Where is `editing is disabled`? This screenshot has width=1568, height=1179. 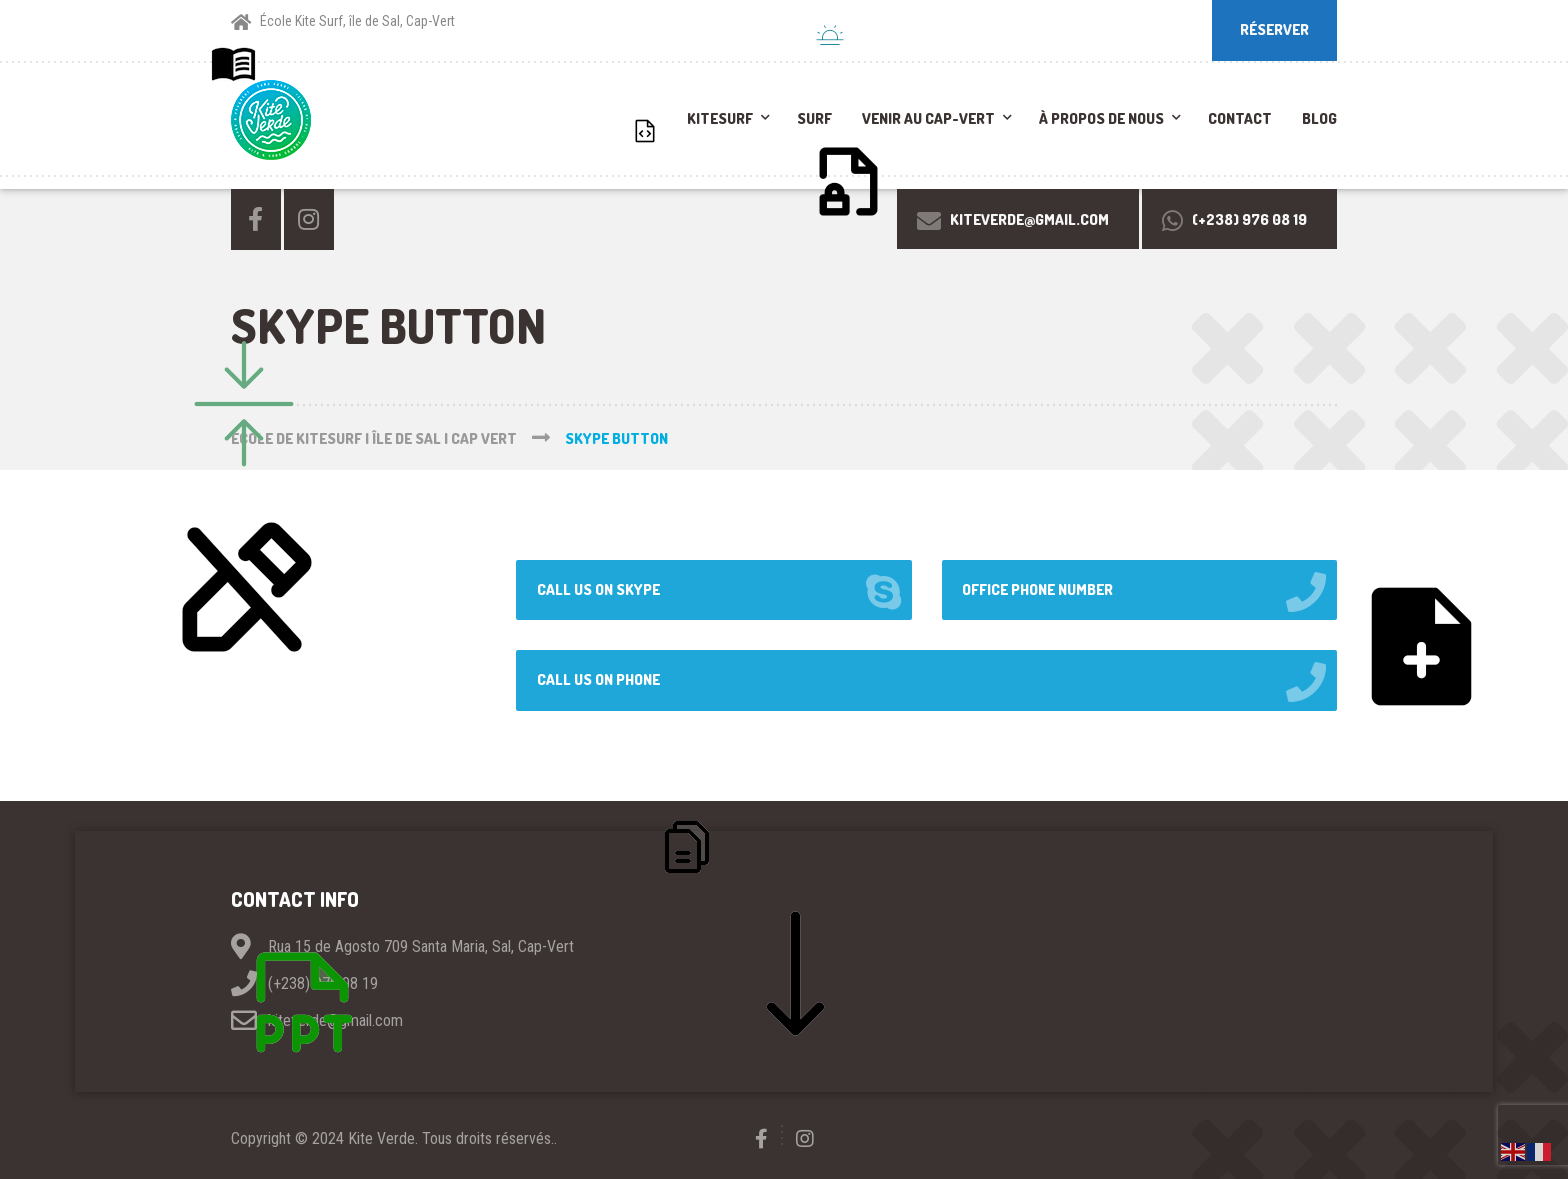
editing is disabled is located at coordinates (244, 589).